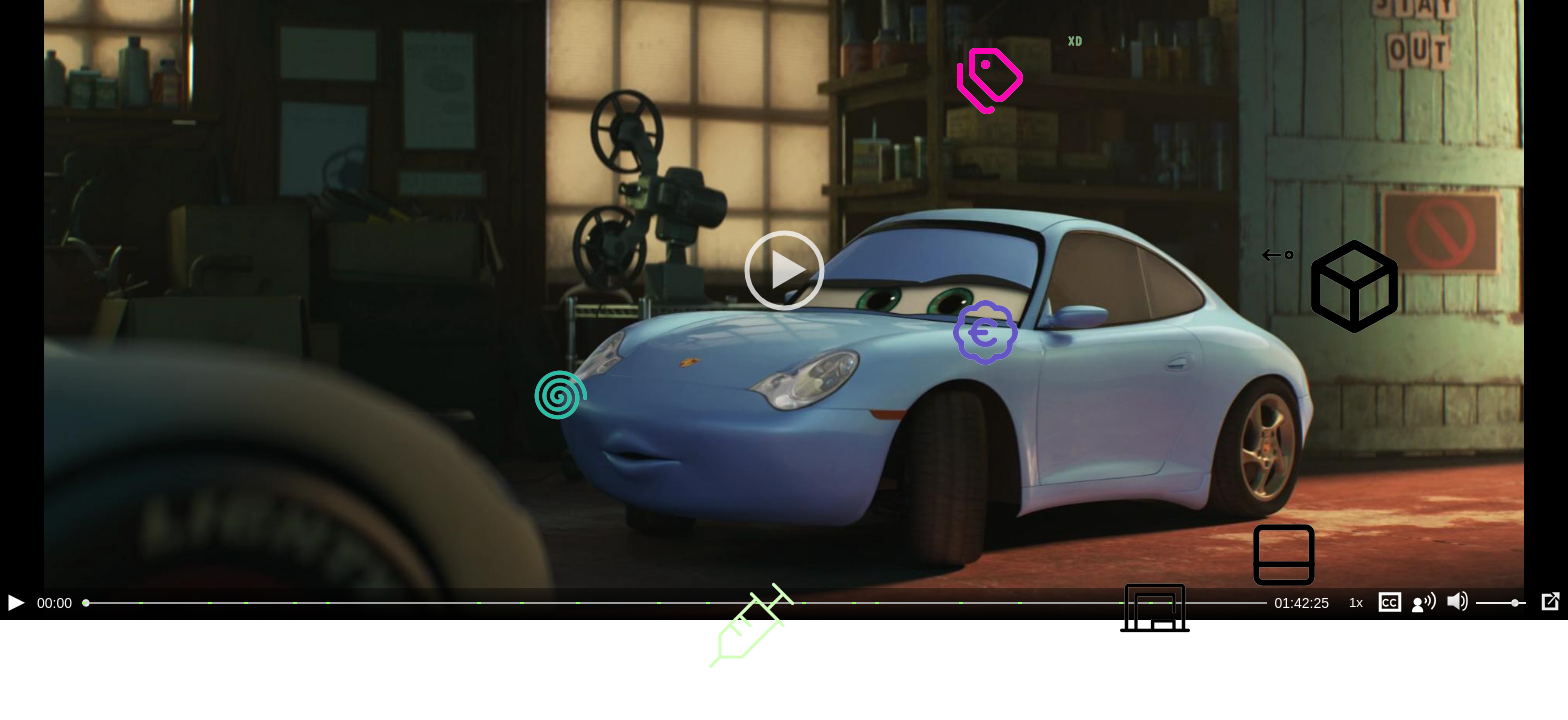 Image resolution: width=1568 pixels, height=720 pixels. What do you see at coordinates (1278, 255) in the screenshot?
I see `move item to the left` at bounding box center [1278, 255].